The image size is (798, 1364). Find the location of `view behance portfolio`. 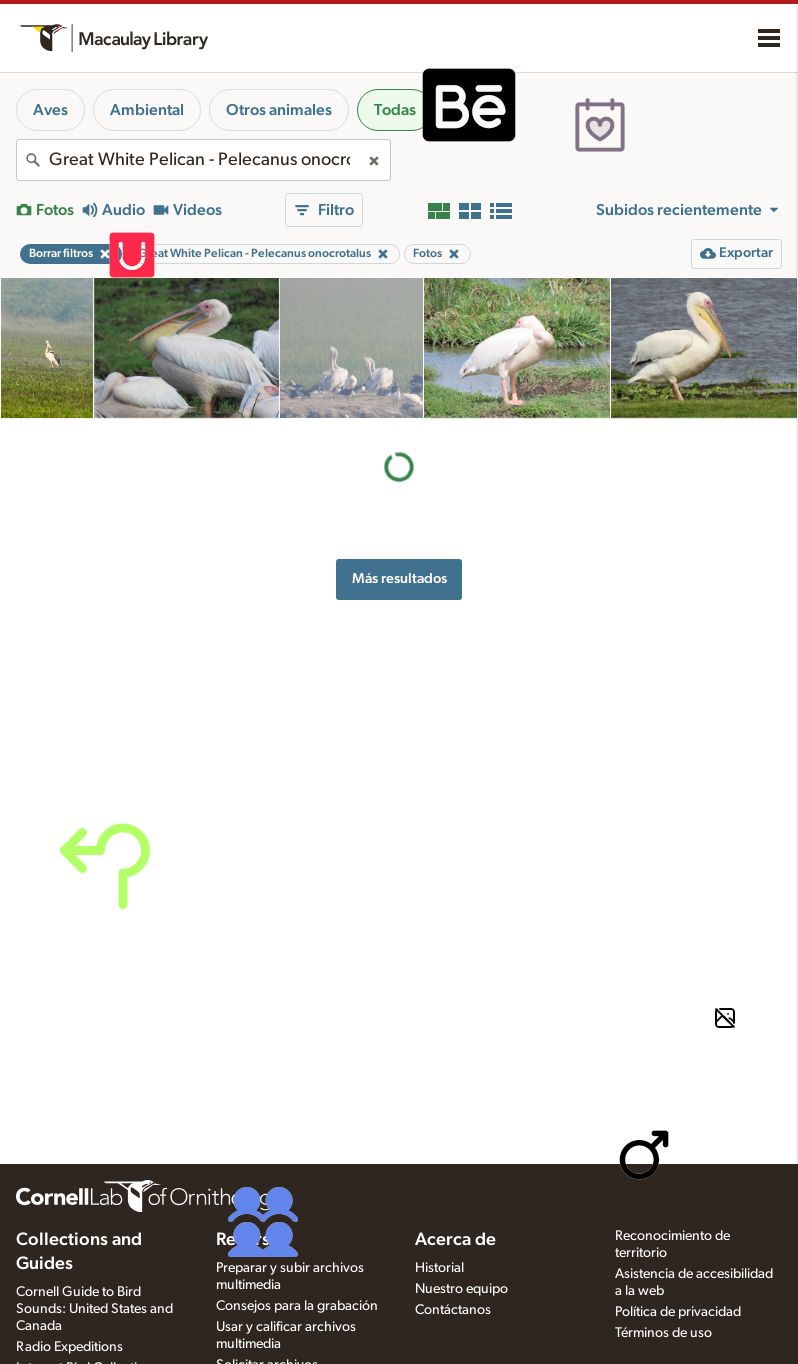

view behance portfolio is located at coordinates (469, 105).